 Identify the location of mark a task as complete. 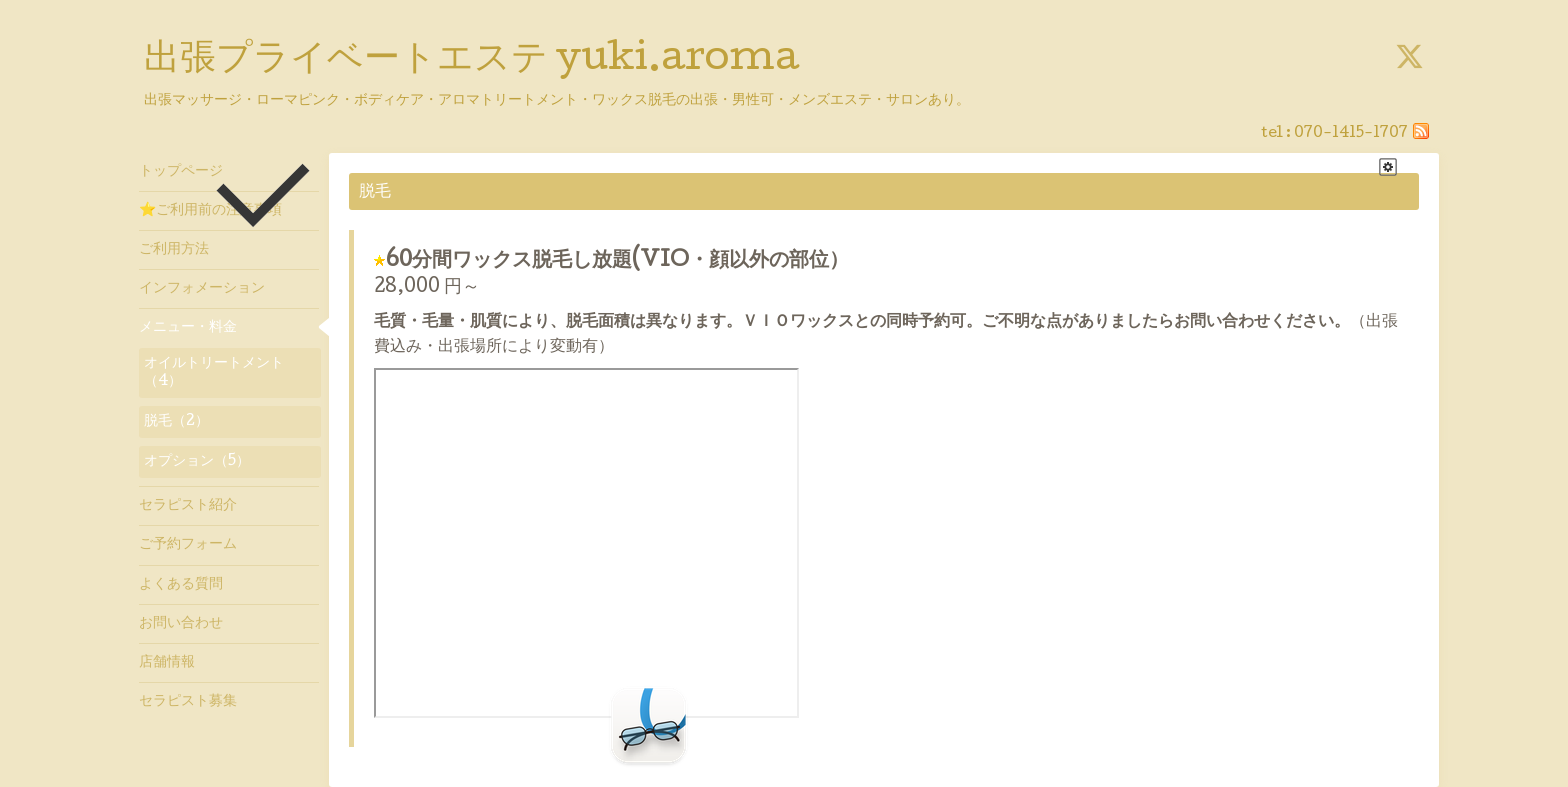
(263, 197).